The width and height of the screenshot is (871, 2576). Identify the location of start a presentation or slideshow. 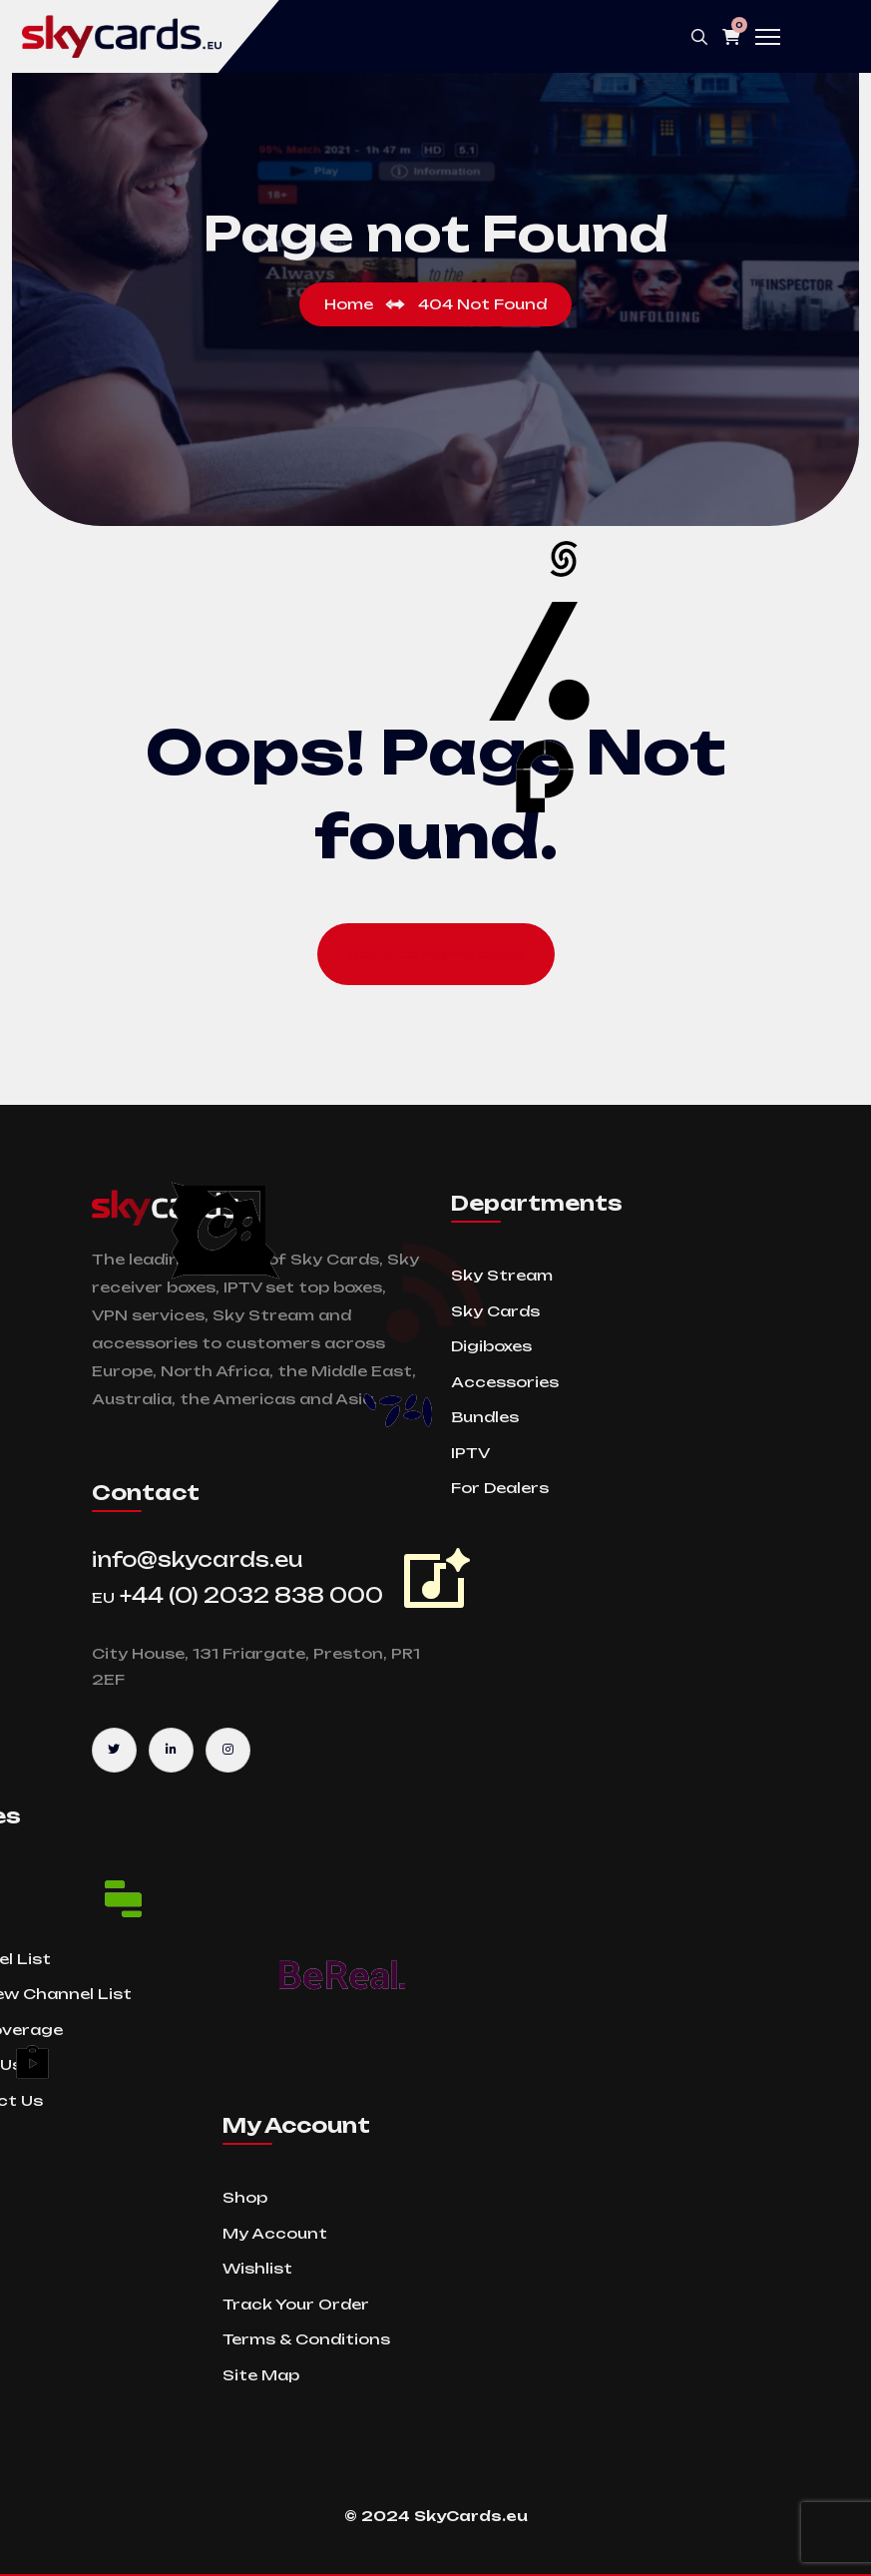
(32, 2063).